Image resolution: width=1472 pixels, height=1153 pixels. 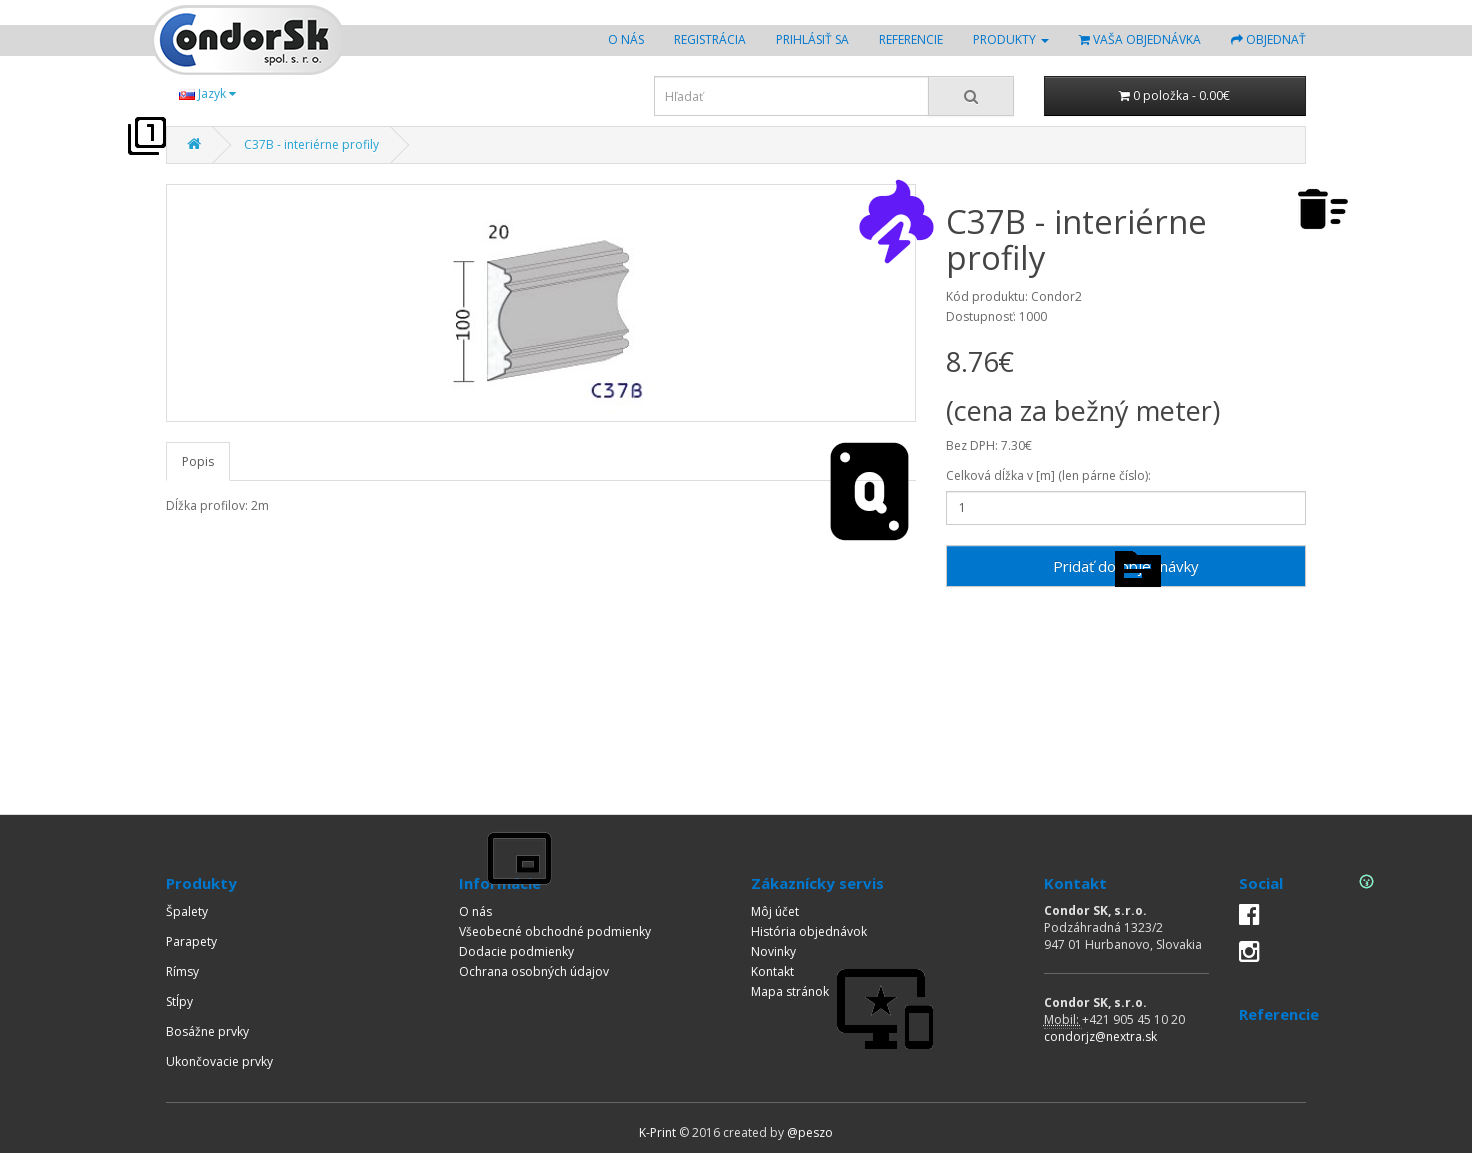 What do you see at coordinates (869, 491) in the screenshot?
I see `queen playing card in a card game app` at bounding box center [869, 491].